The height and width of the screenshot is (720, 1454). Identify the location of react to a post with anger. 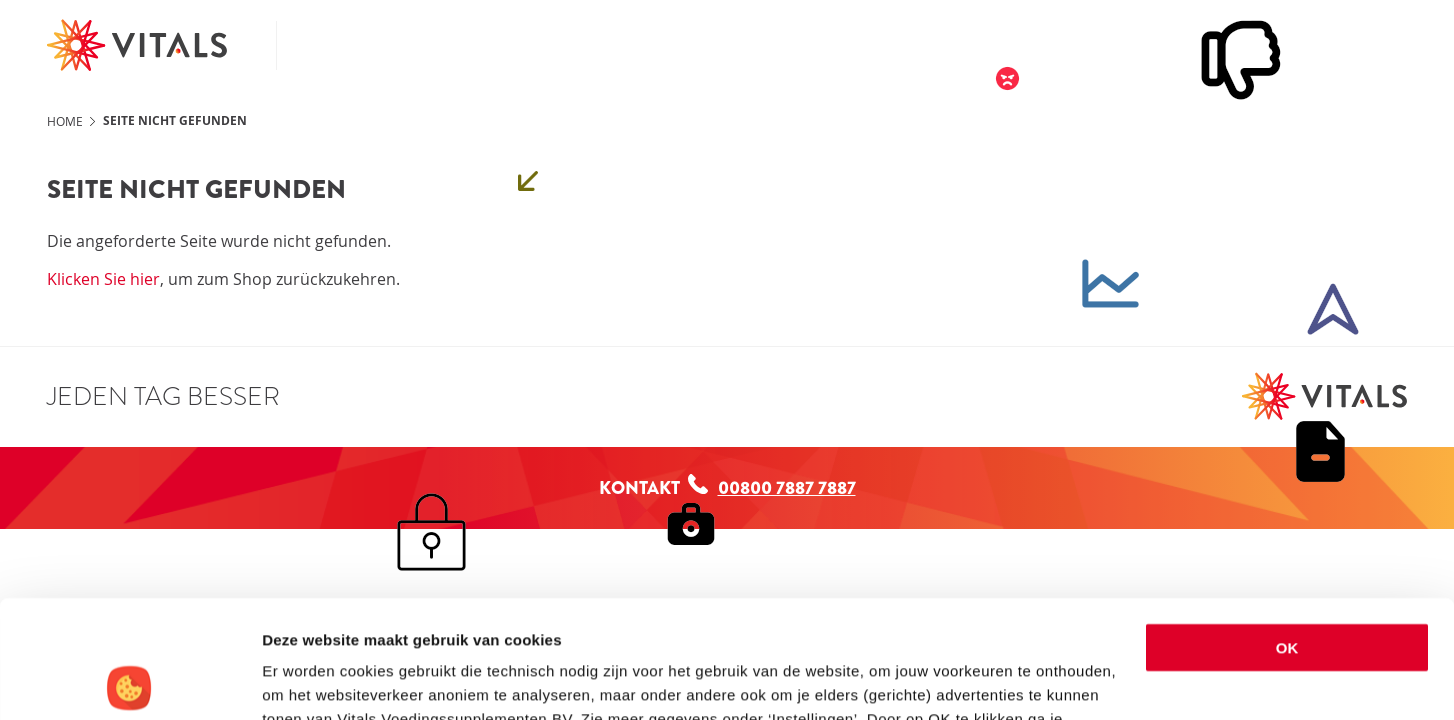
(1007, 78).